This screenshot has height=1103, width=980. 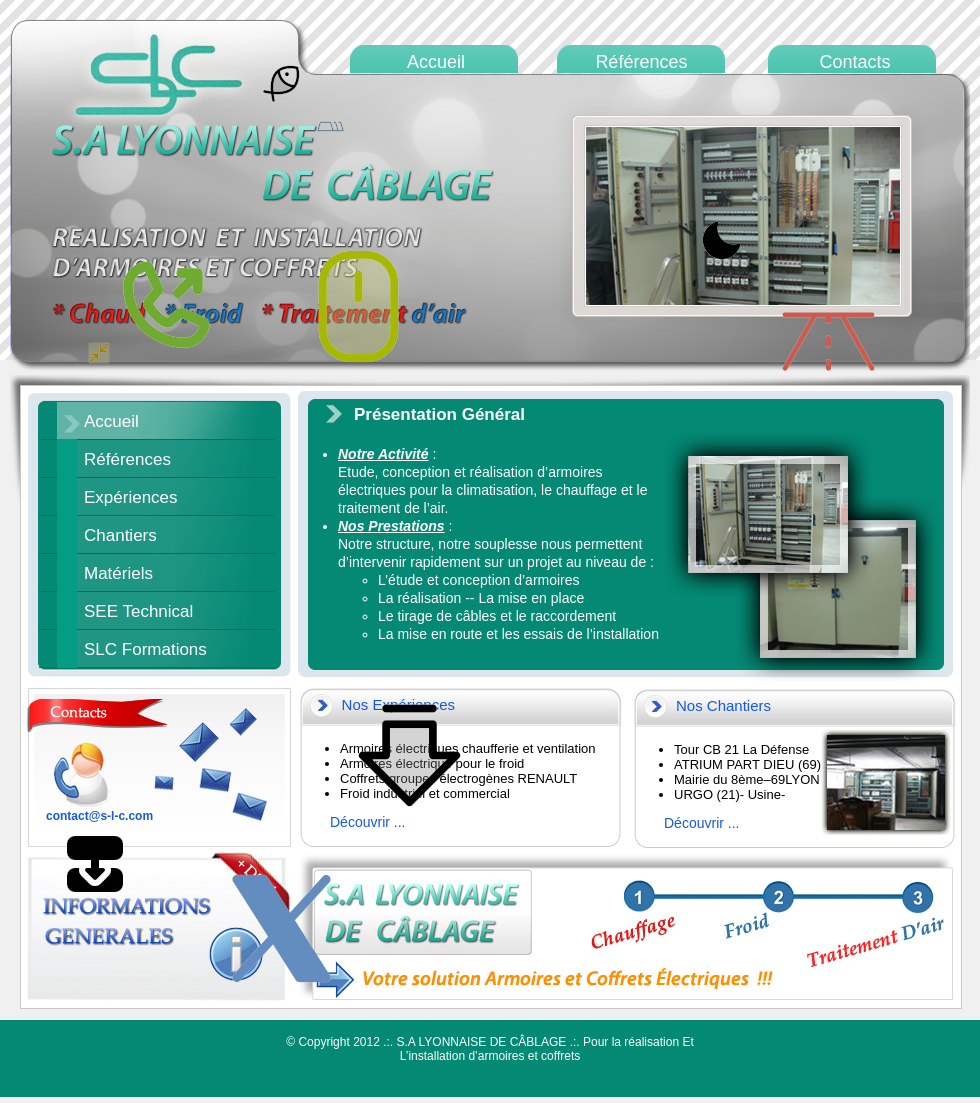 I want to click on open the X (formerly Twitter) app, so click(x=281, y=928).